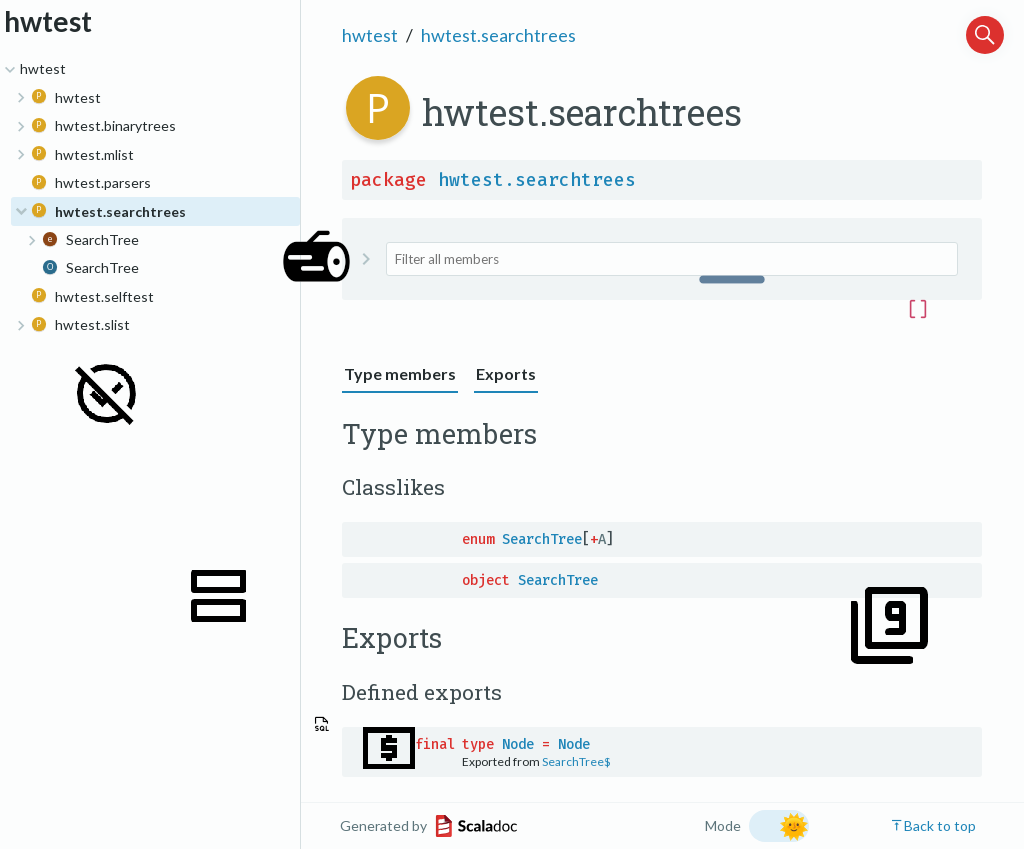 The image size is (1024, 849). I want to click on view system logs or activity history, so click(316, 259).